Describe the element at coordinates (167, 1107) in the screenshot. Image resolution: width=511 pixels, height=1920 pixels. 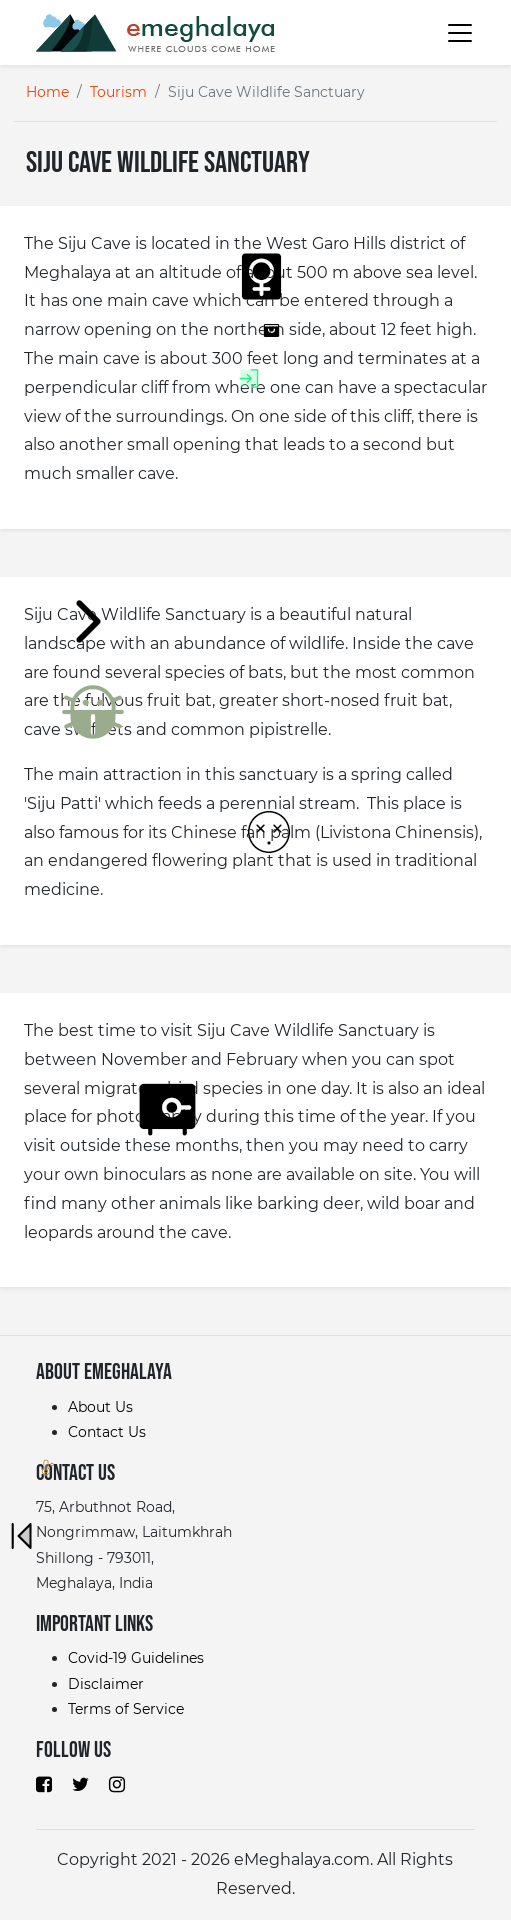
I see `access secure storage or vault` at that location.